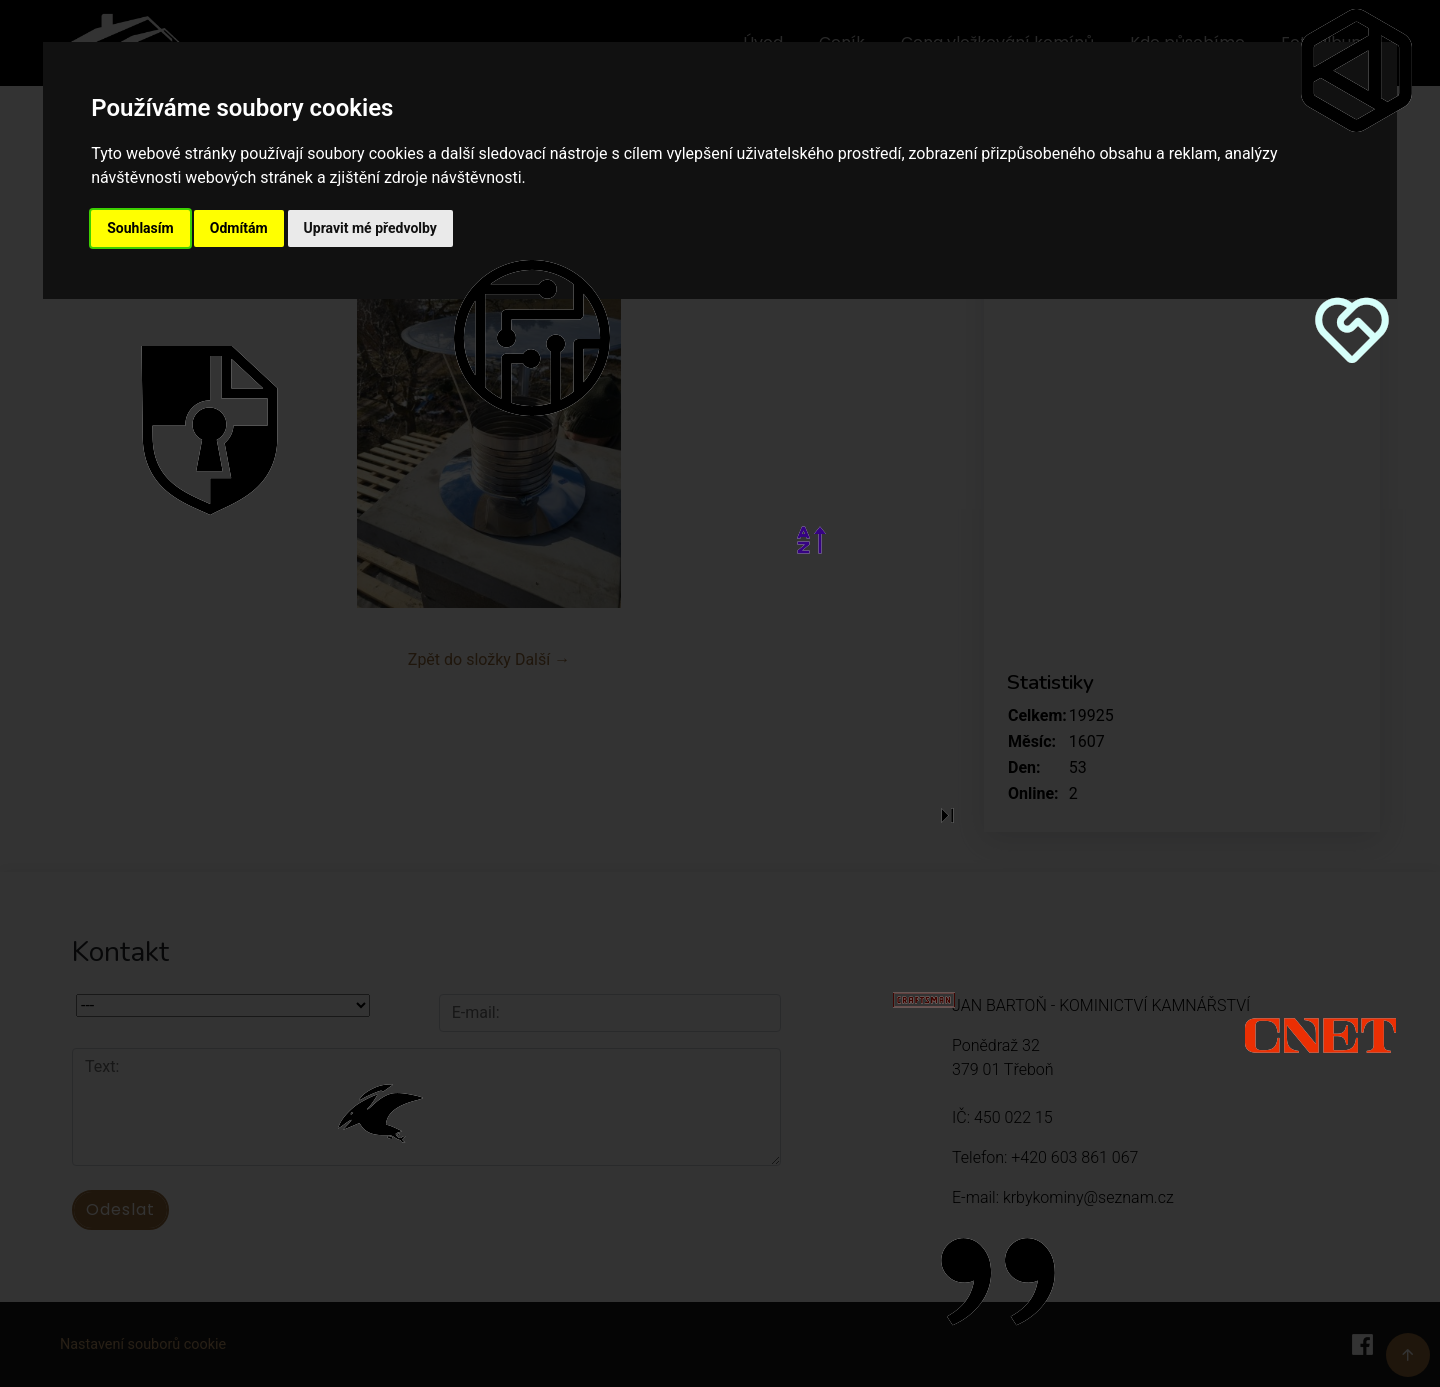 This screenshot has height=1387, width=1440. Describe the element at coordinates (997, 1279) in the screenshot. I see `insert a closing quotation mark` at that location.